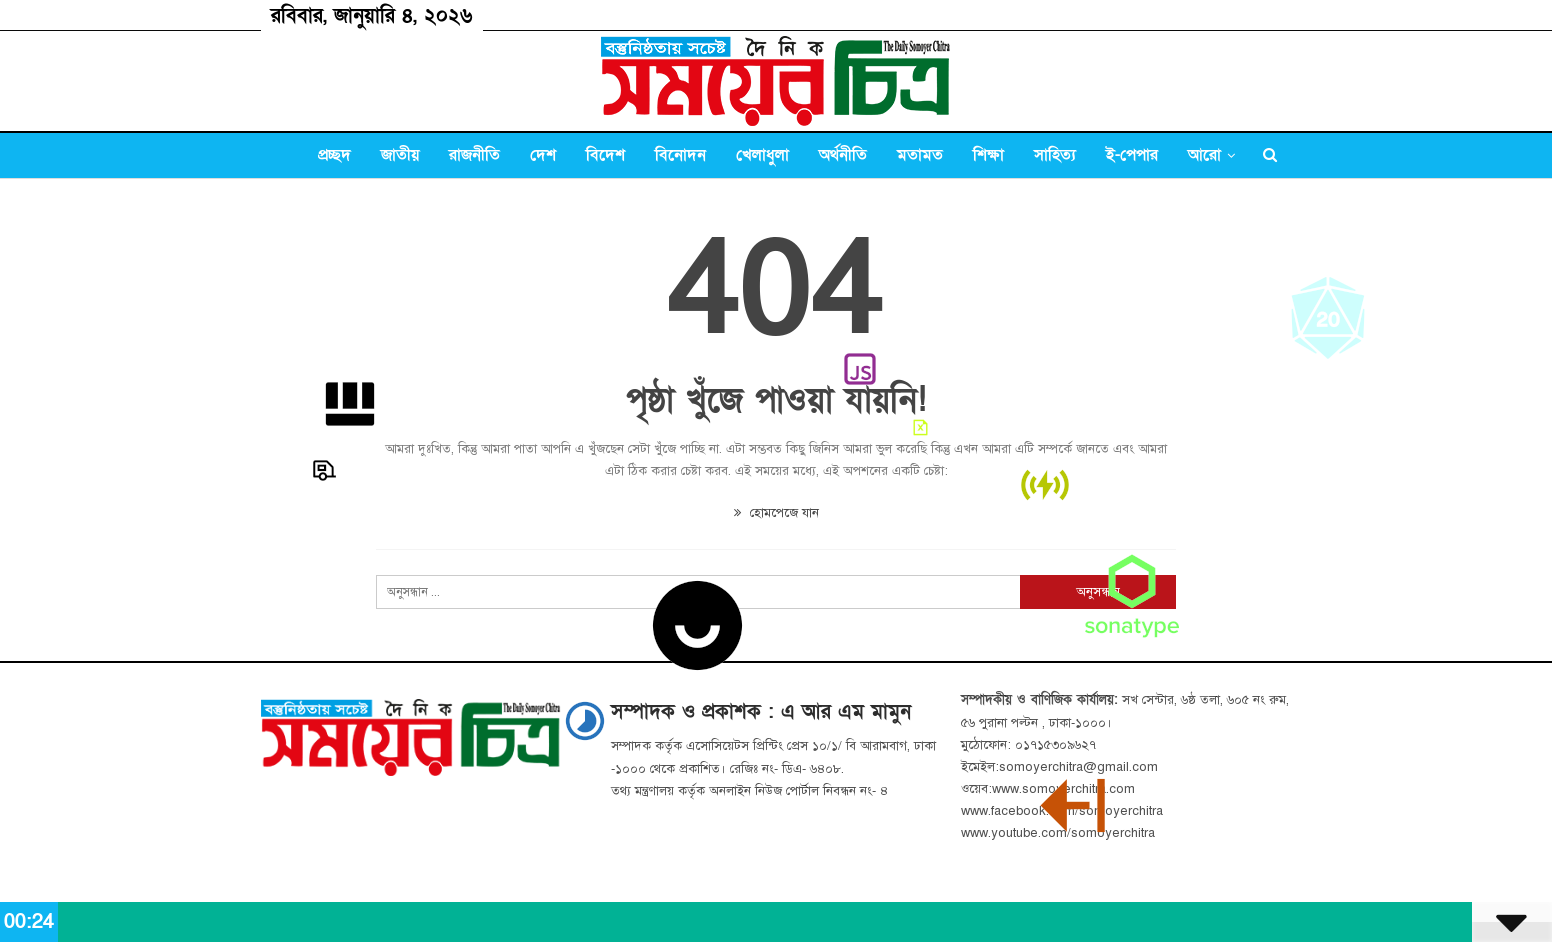  I want to click on view caravan or RV rental options, so click(324, 470).